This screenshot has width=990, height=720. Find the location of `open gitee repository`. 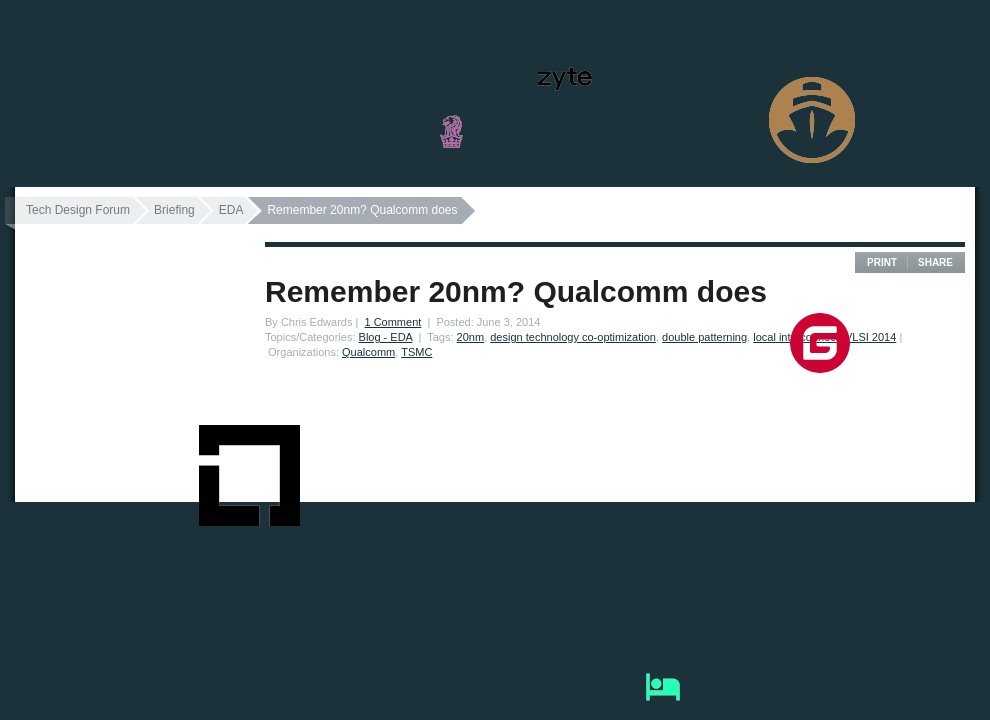

open gitee repository is located at coordinates (820, 343).